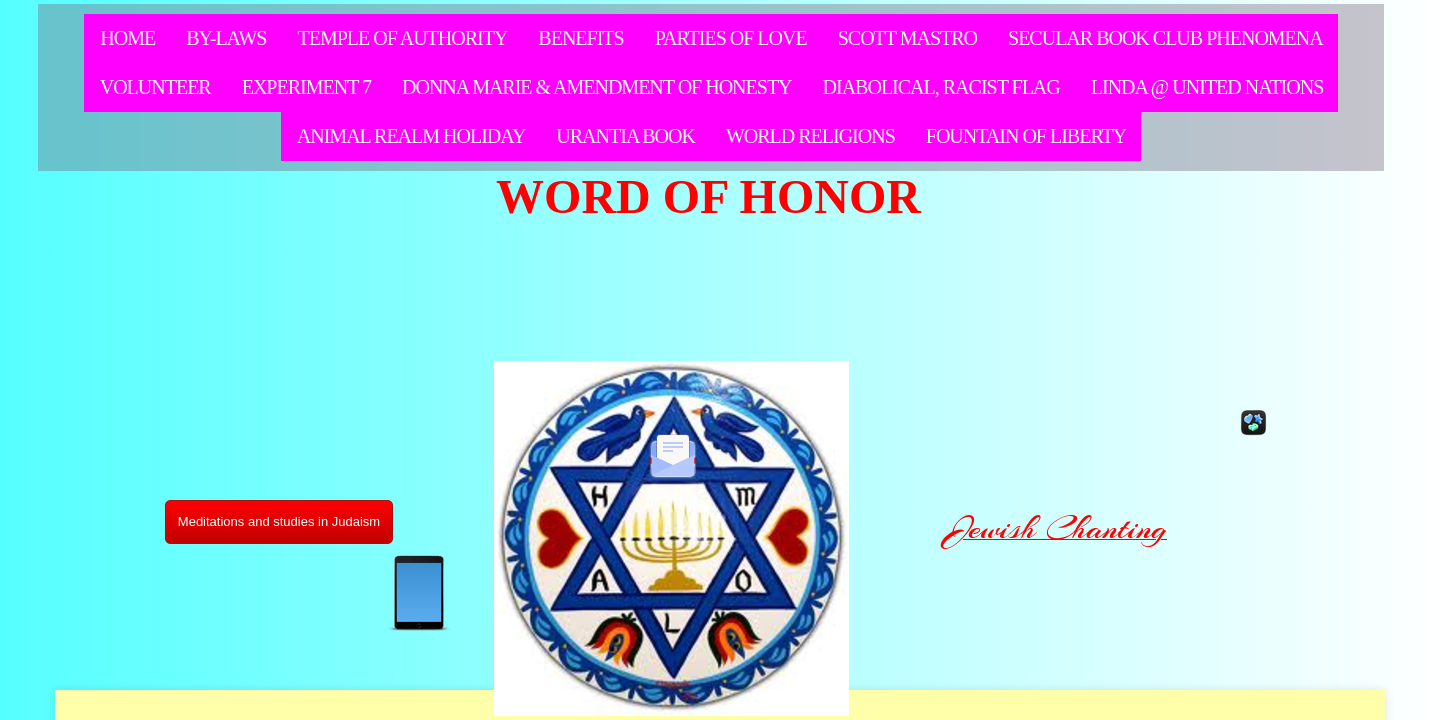  I want to click on open SF Symbols app to browse Apple's icon library, so click(1253, 422).